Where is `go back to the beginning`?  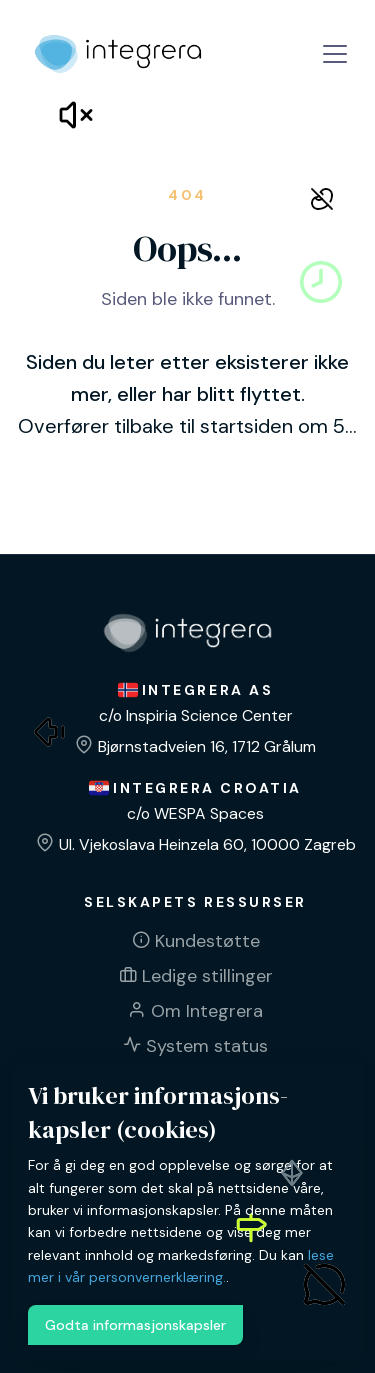
go back to the beginning is located at coordinates (50, 732).